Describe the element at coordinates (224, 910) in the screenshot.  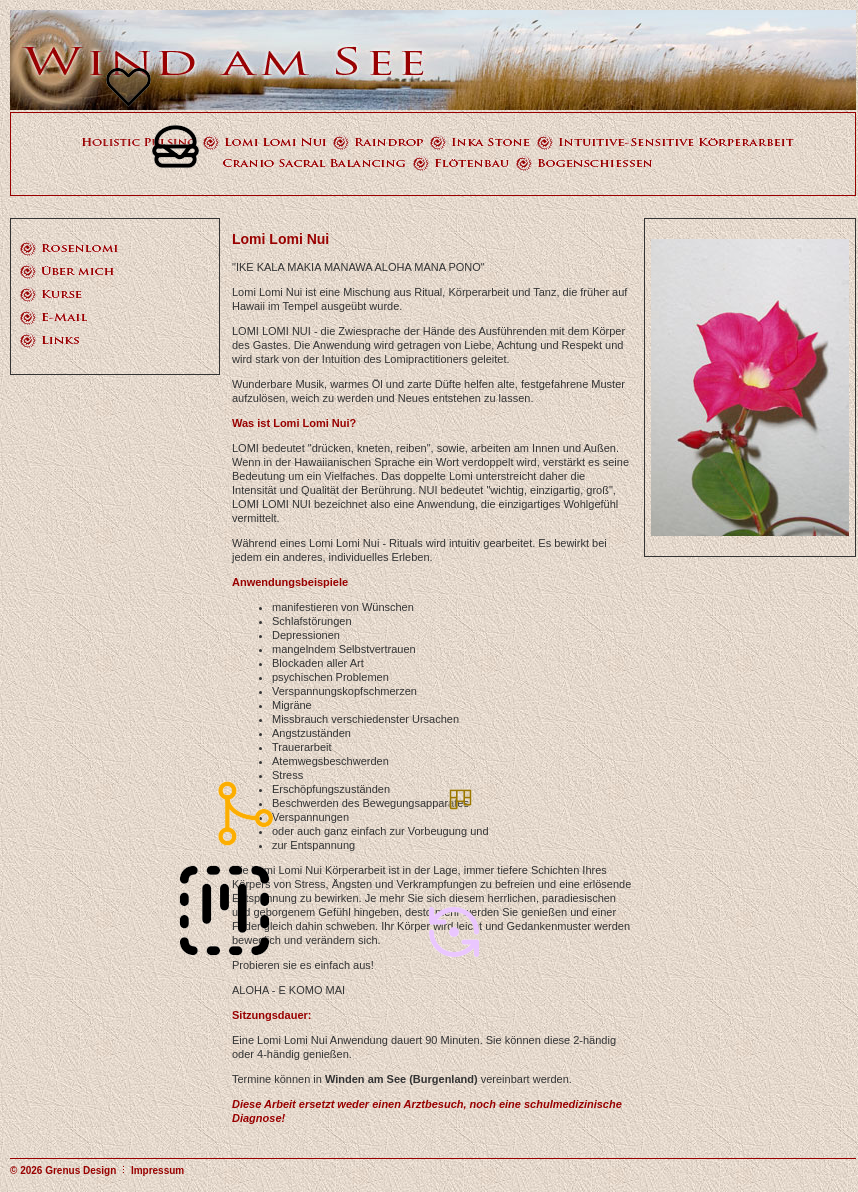
I see `create a new kanban board` at that location.